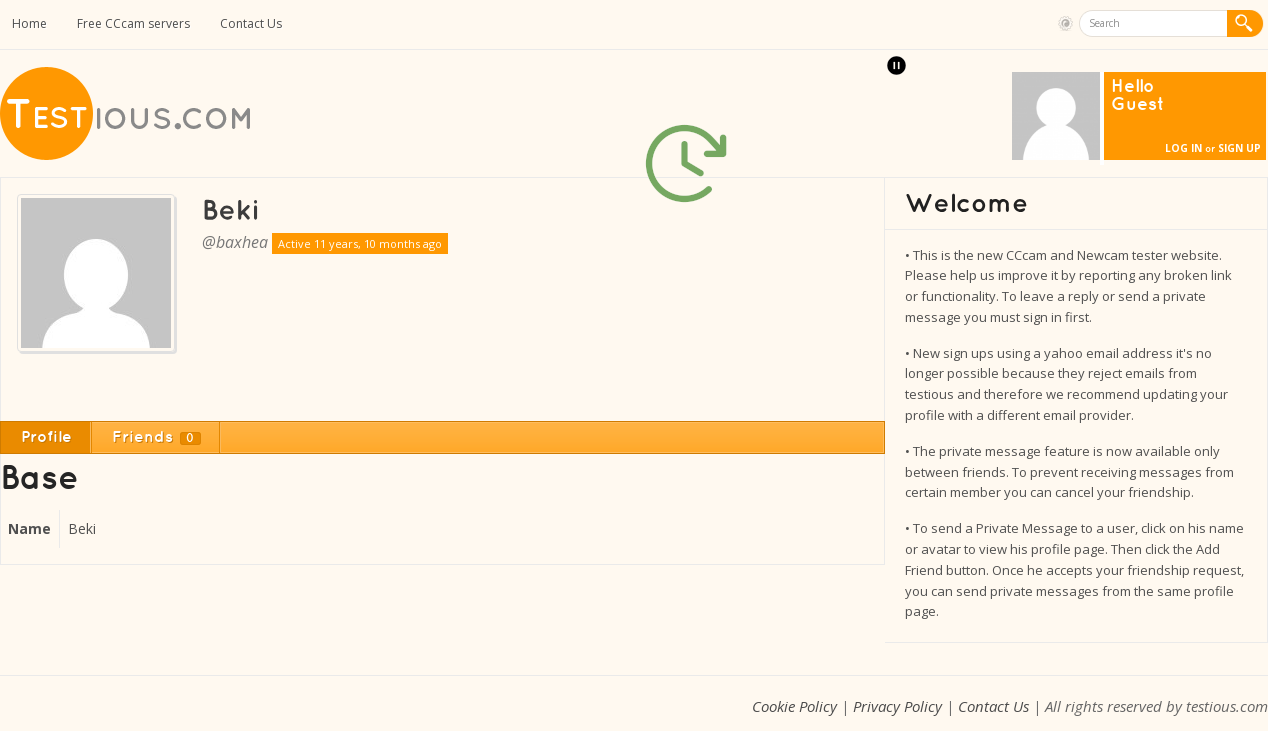  I want to click on restore to a previous version, so click(684, 163).